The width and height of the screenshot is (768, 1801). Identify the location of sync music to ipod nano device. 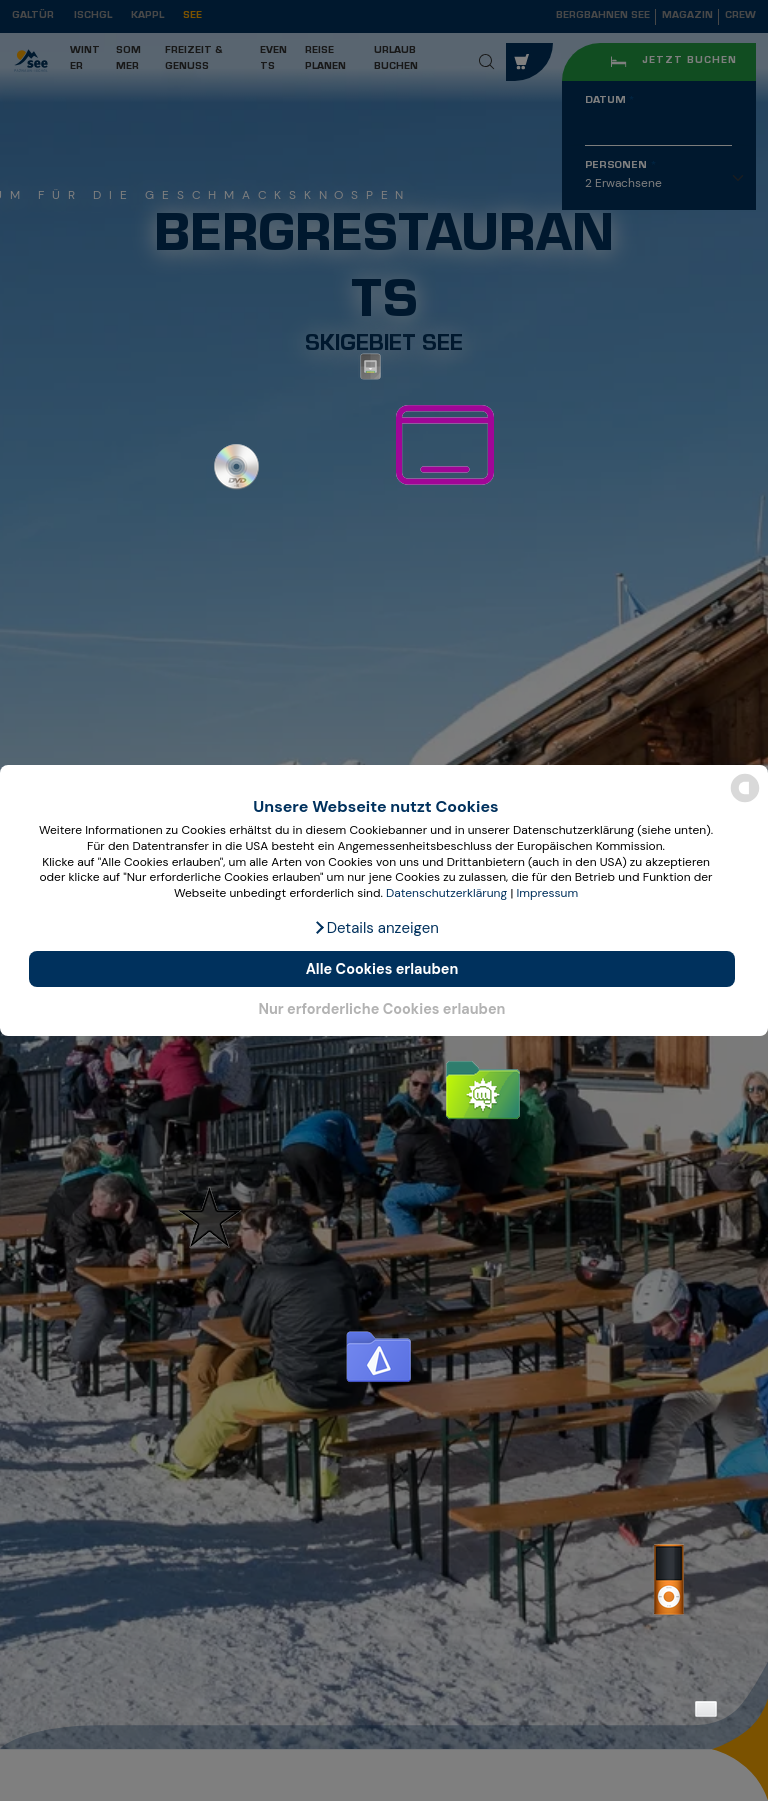
(668, 1580).